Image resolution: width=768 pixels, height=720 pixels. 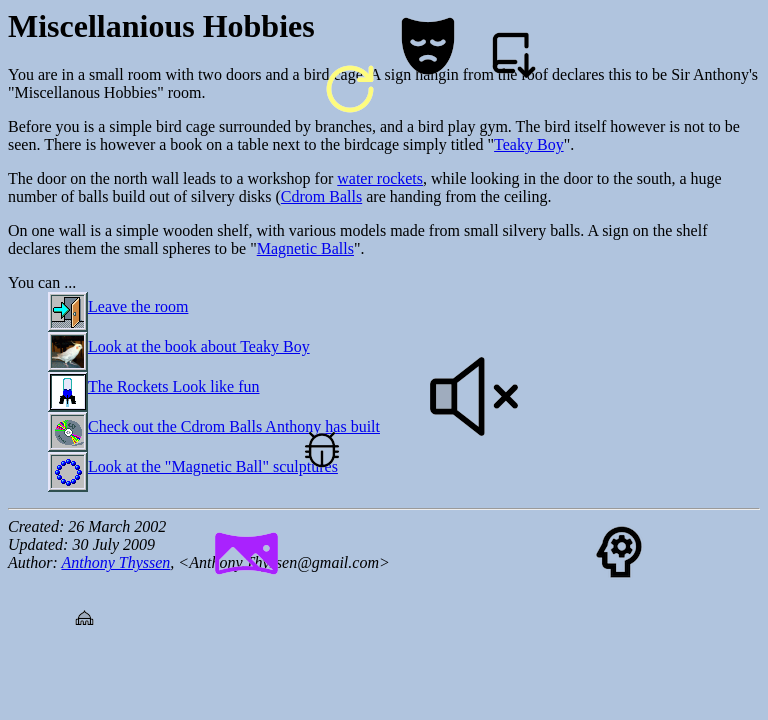 I want to click on access mental health or psychology features, so click(x=619, y=552).